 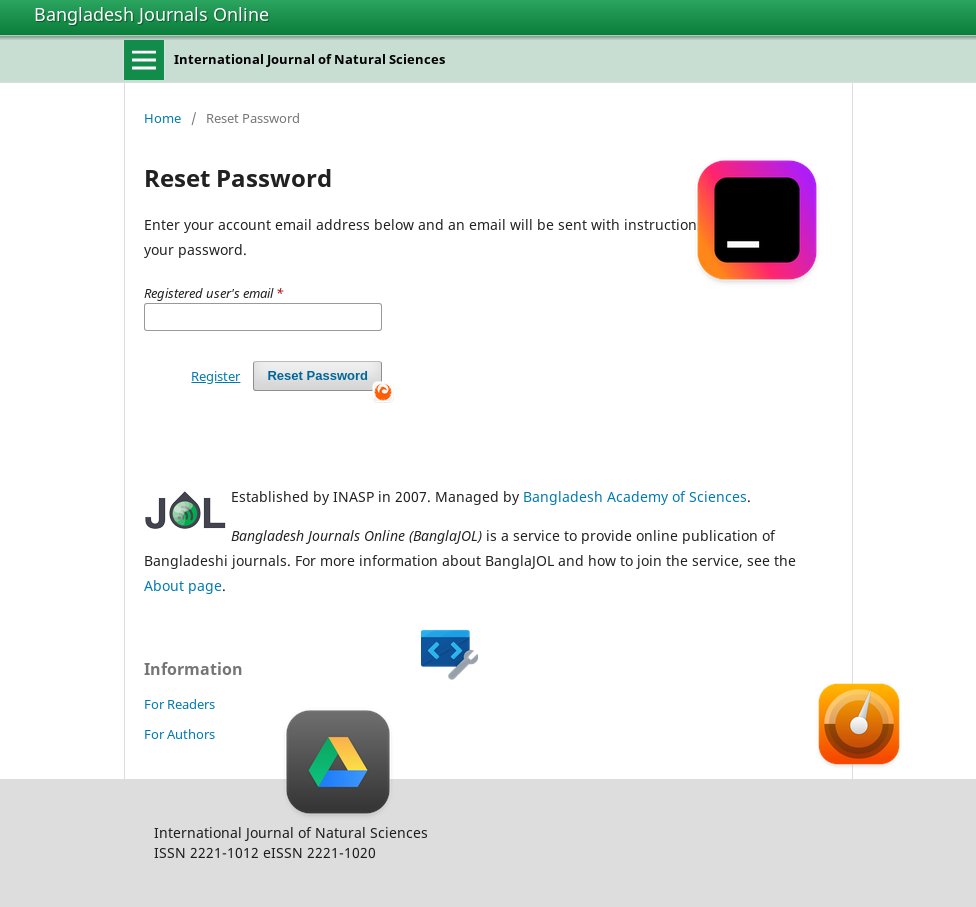 I want to click on open Google Drive app, so click(x=338, y=762).